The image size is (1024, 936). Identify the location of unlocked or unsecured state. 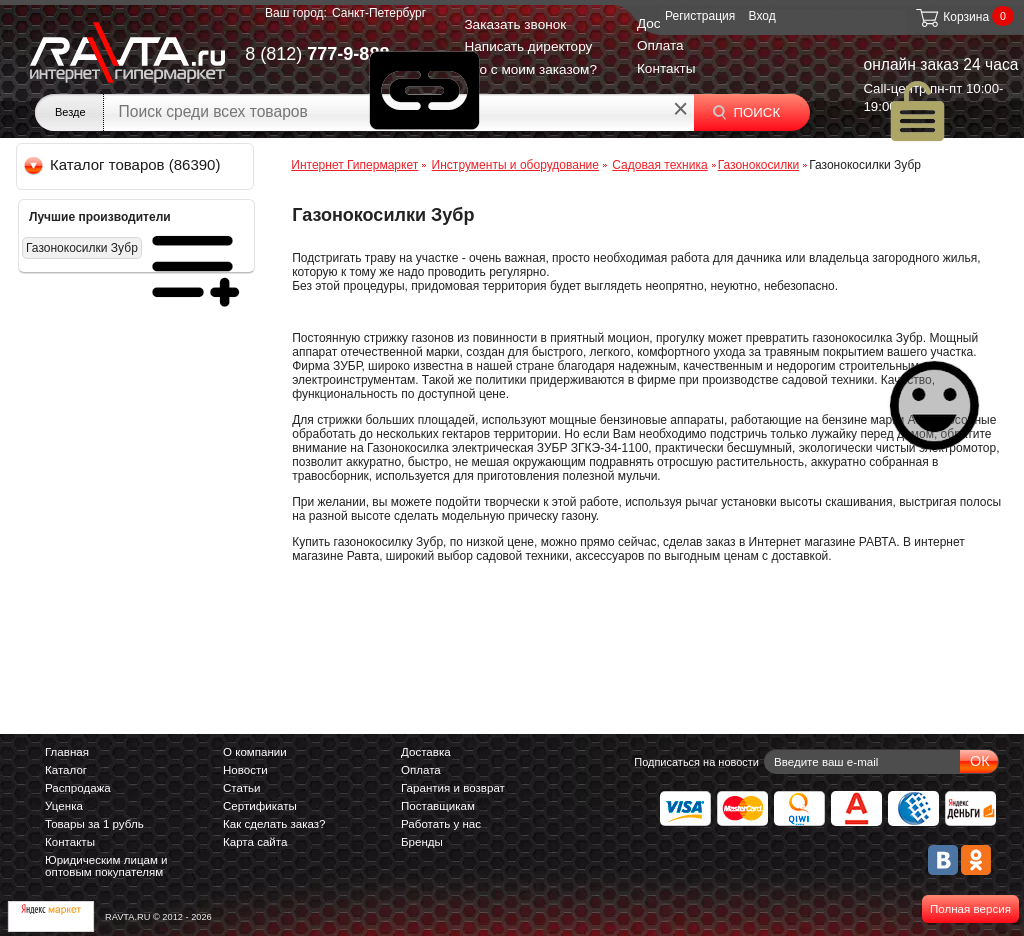
(917, 114).